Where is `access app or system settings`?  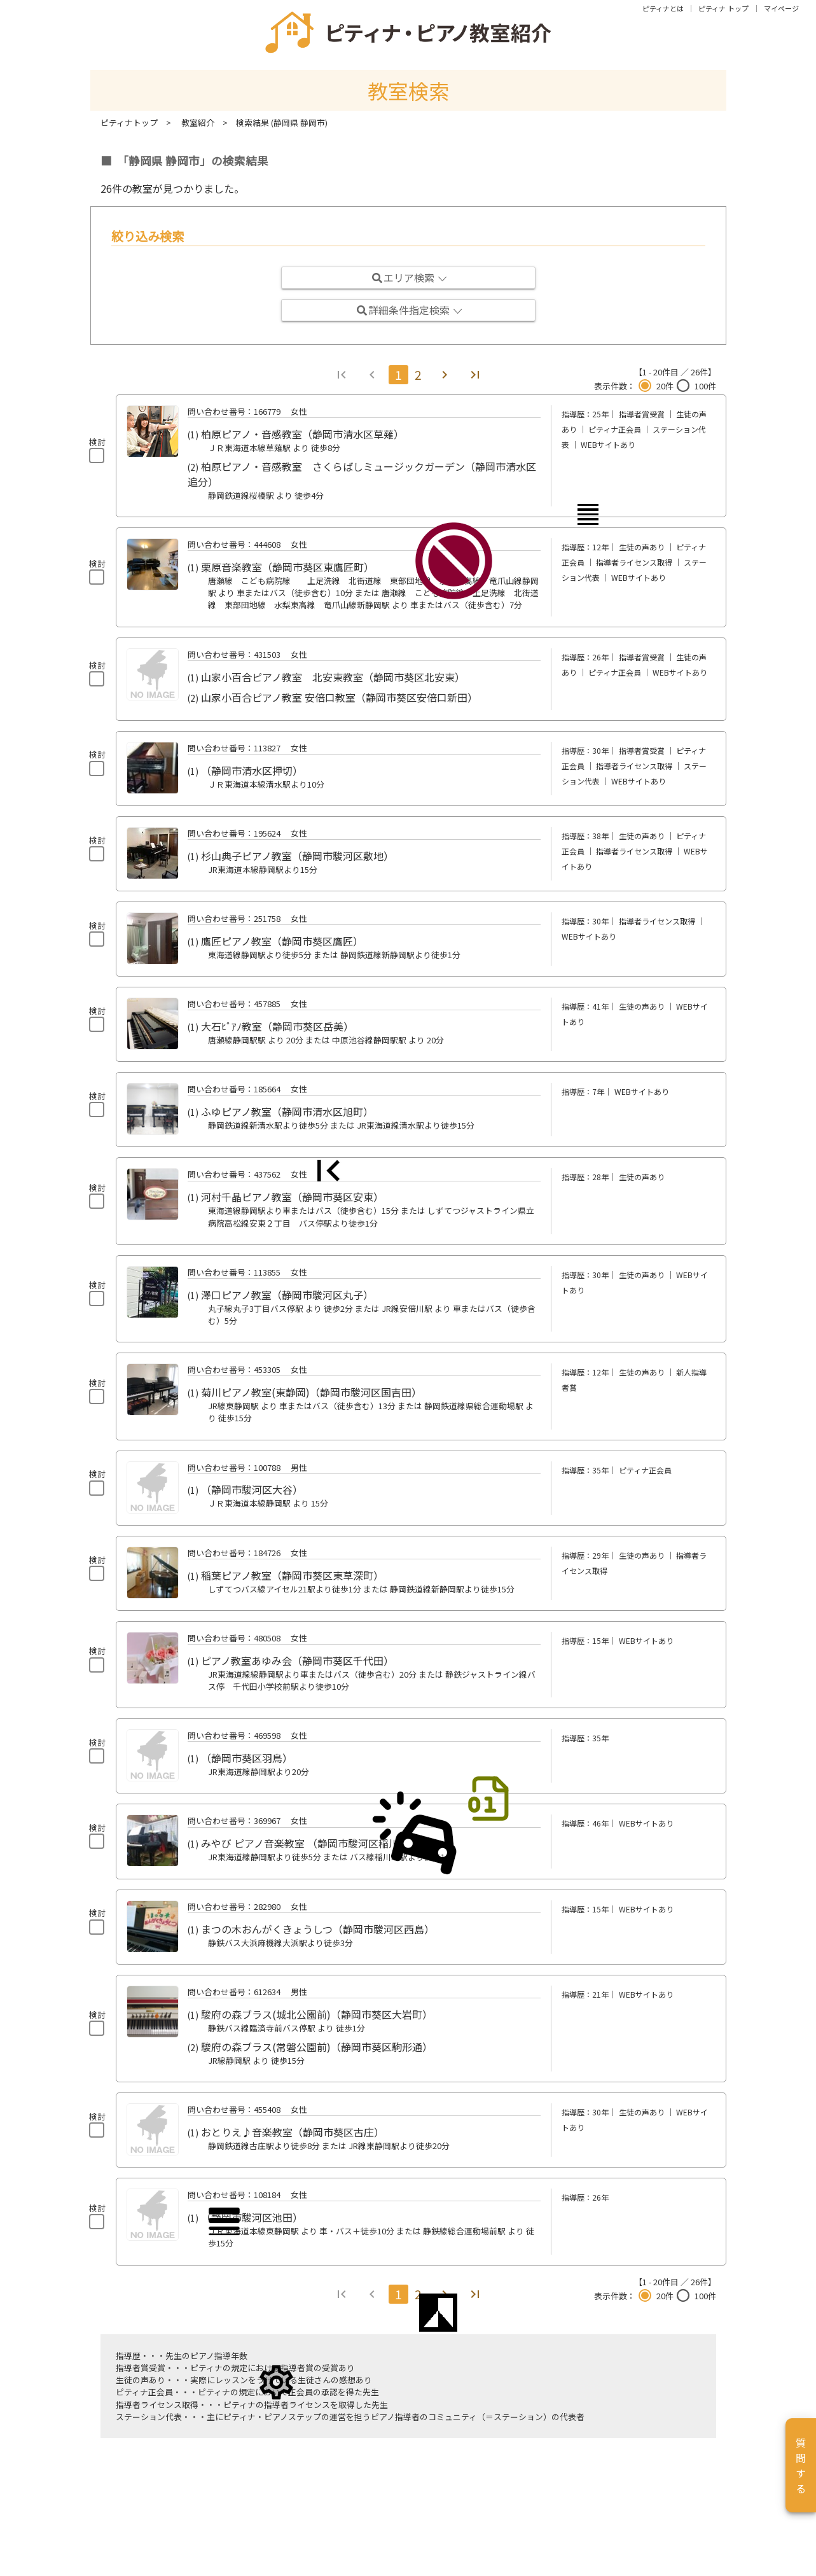 access app or system settings is located at coordinates (276, 2382).